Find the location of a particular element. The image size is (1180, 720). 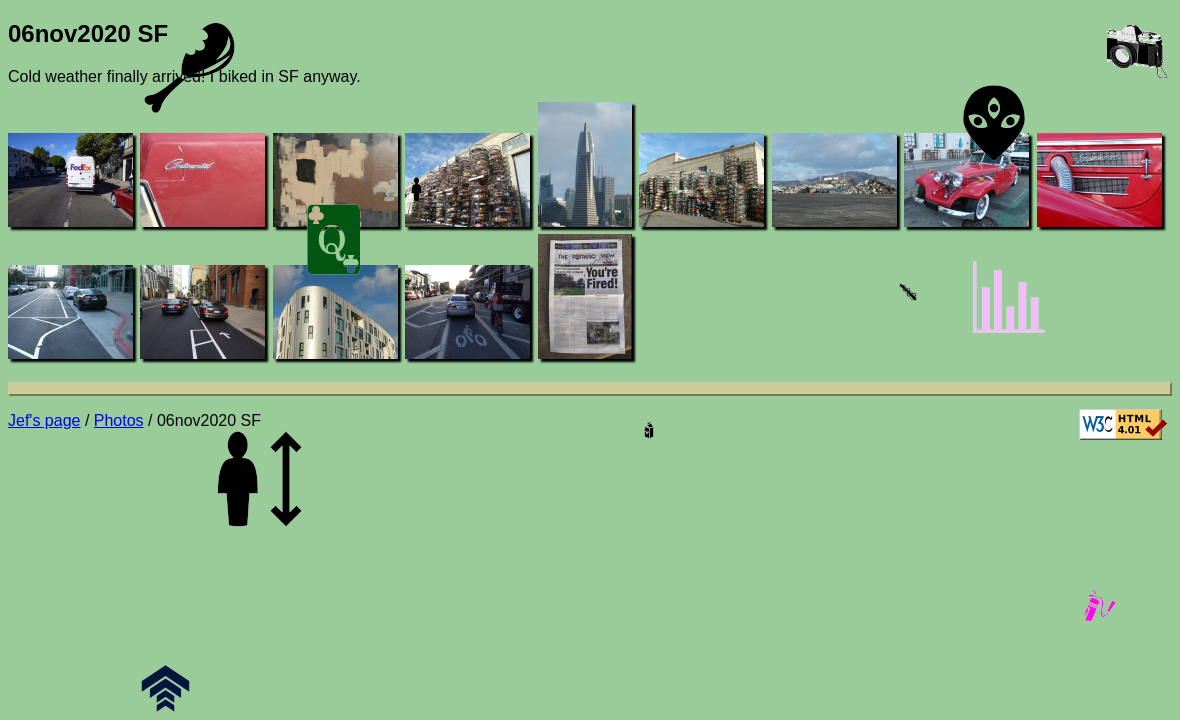

view statistical data or analytics is located at coordinates (1009, 297).